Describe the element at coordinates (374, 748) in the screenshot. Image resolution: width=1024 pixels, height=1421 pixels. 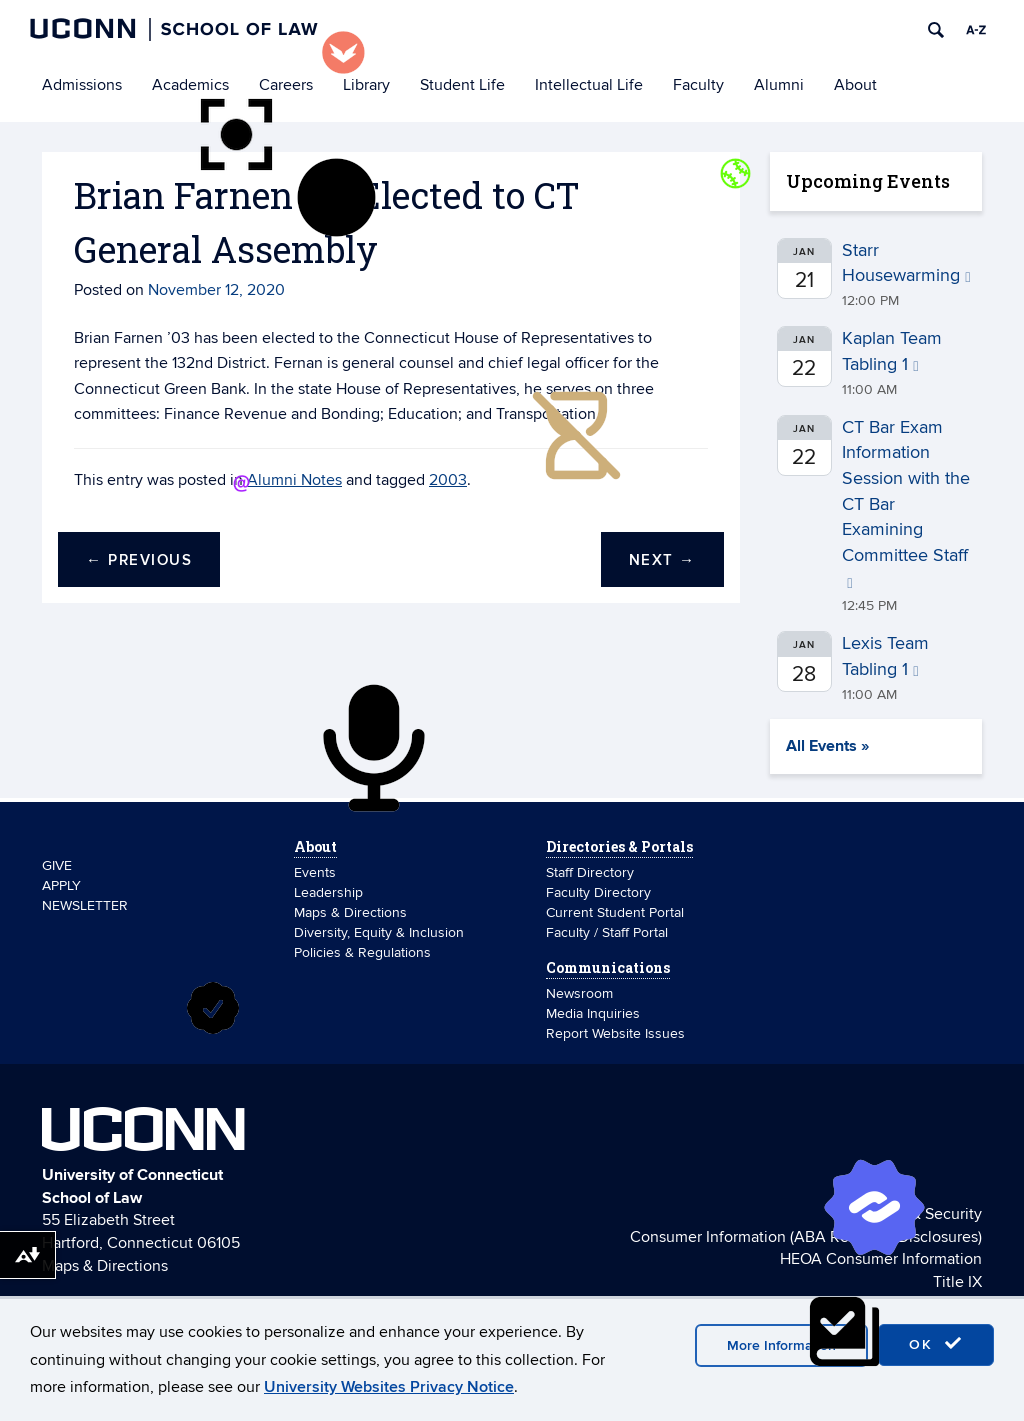
I see `unmute your microphone` at that location.